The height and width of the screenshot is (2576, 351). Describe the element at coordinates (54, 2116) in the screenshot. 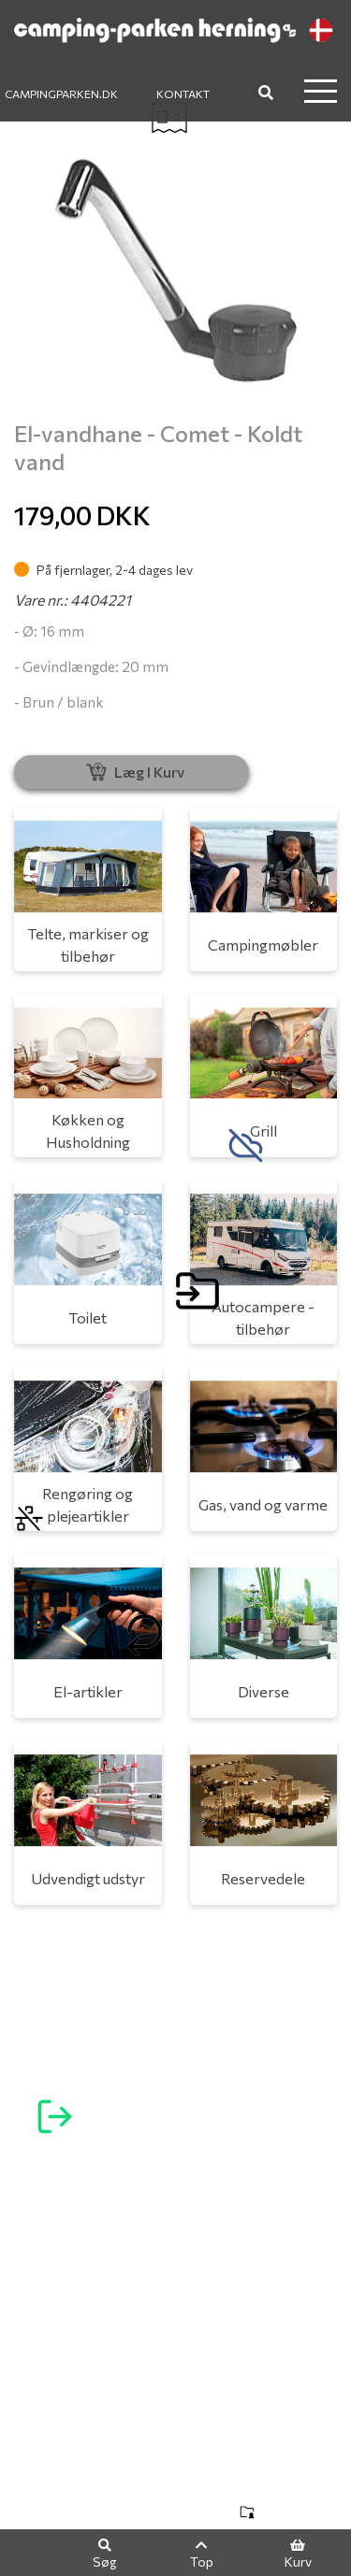

I see `log out of your account` at that location.